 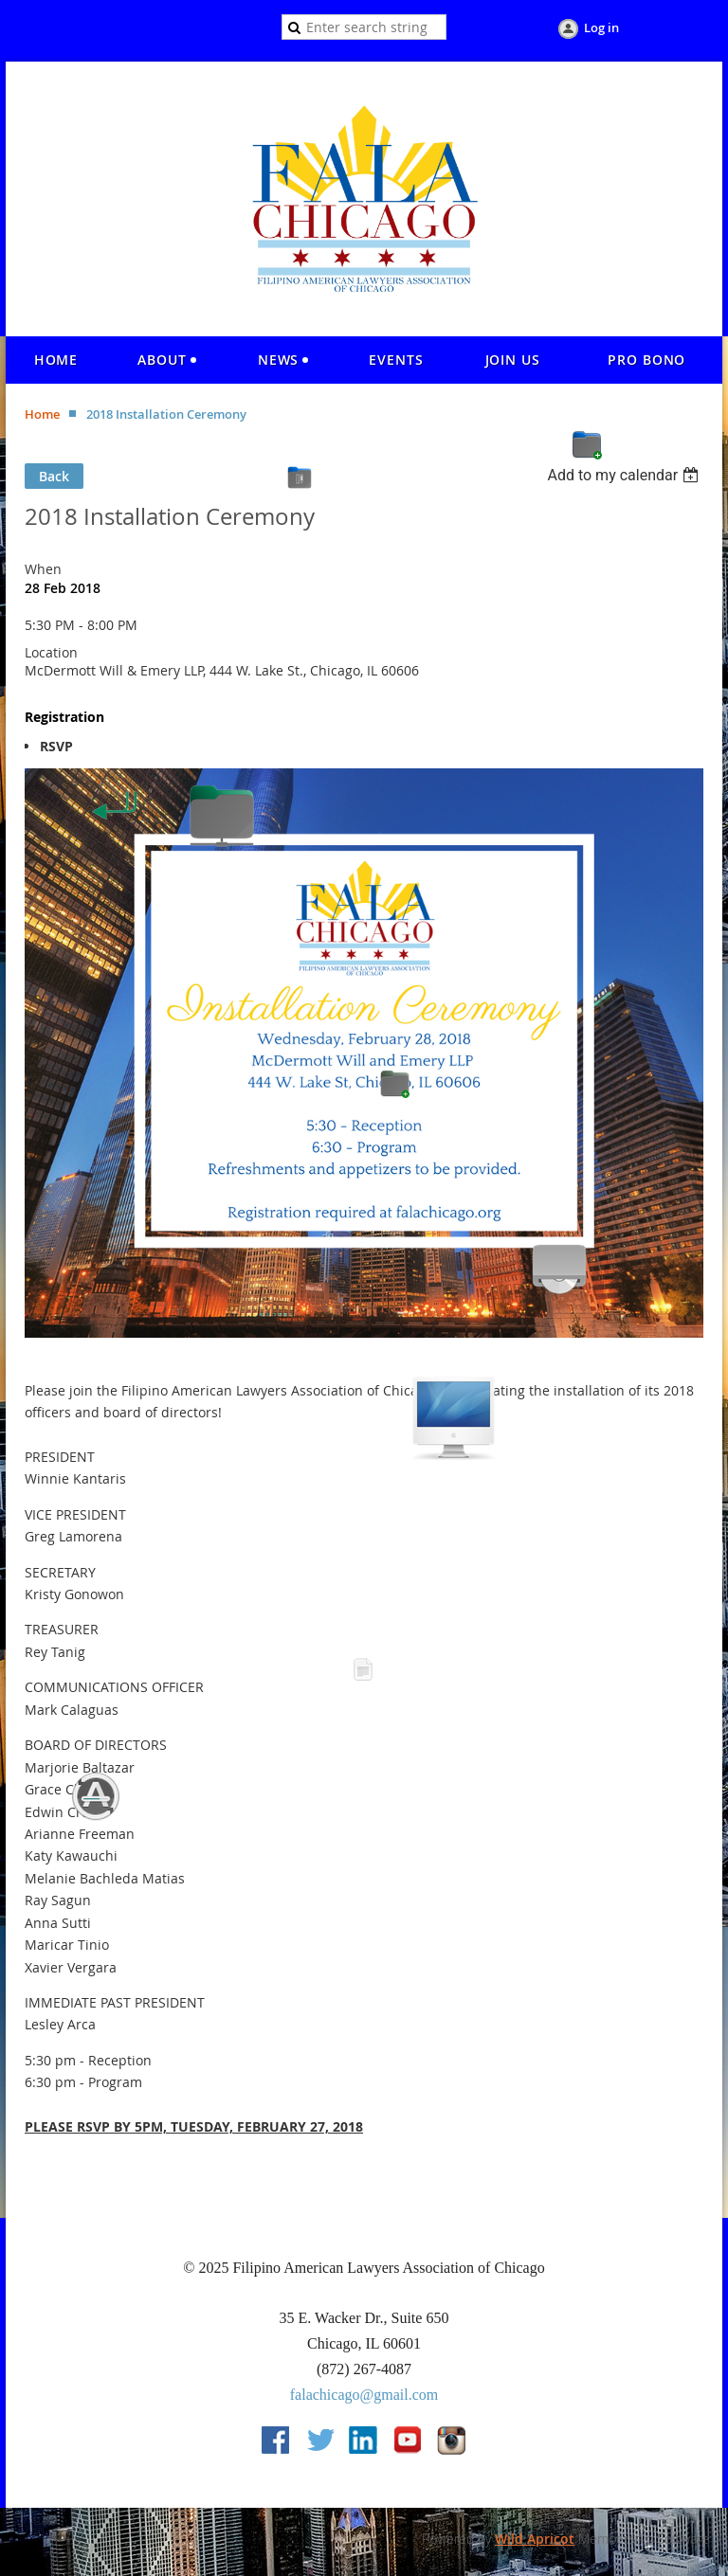 I want to click on a plain text file, so click(x=363, y=1669).